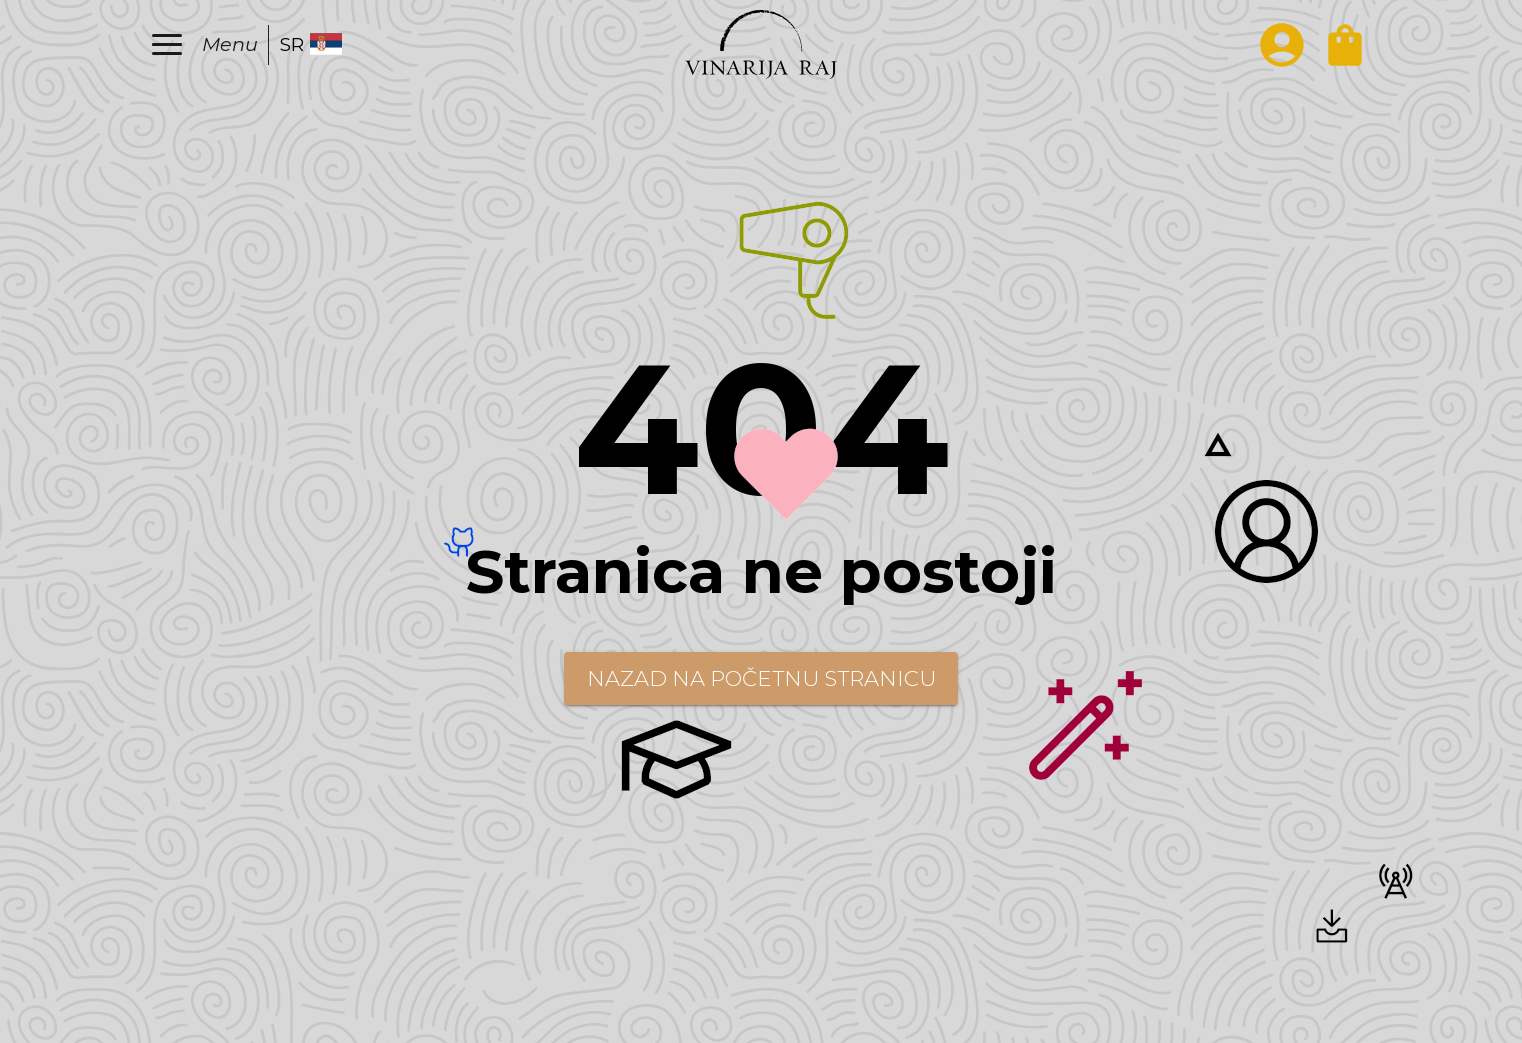 Image resolution: width=1522 pixels, height=1043 pixels. I want to click on stash changes in git, so click(1333, 926).